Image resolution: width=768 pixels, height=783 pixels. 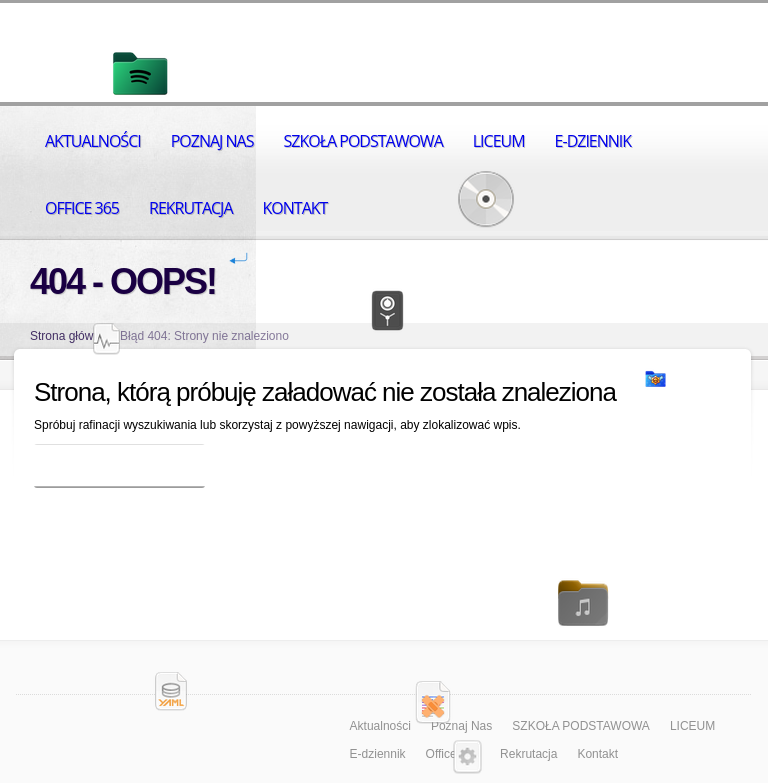 What do you see at coordinates (171, 691) in the screenshot?
I see `a yaml configuration file` at bounding box center [171, 691].